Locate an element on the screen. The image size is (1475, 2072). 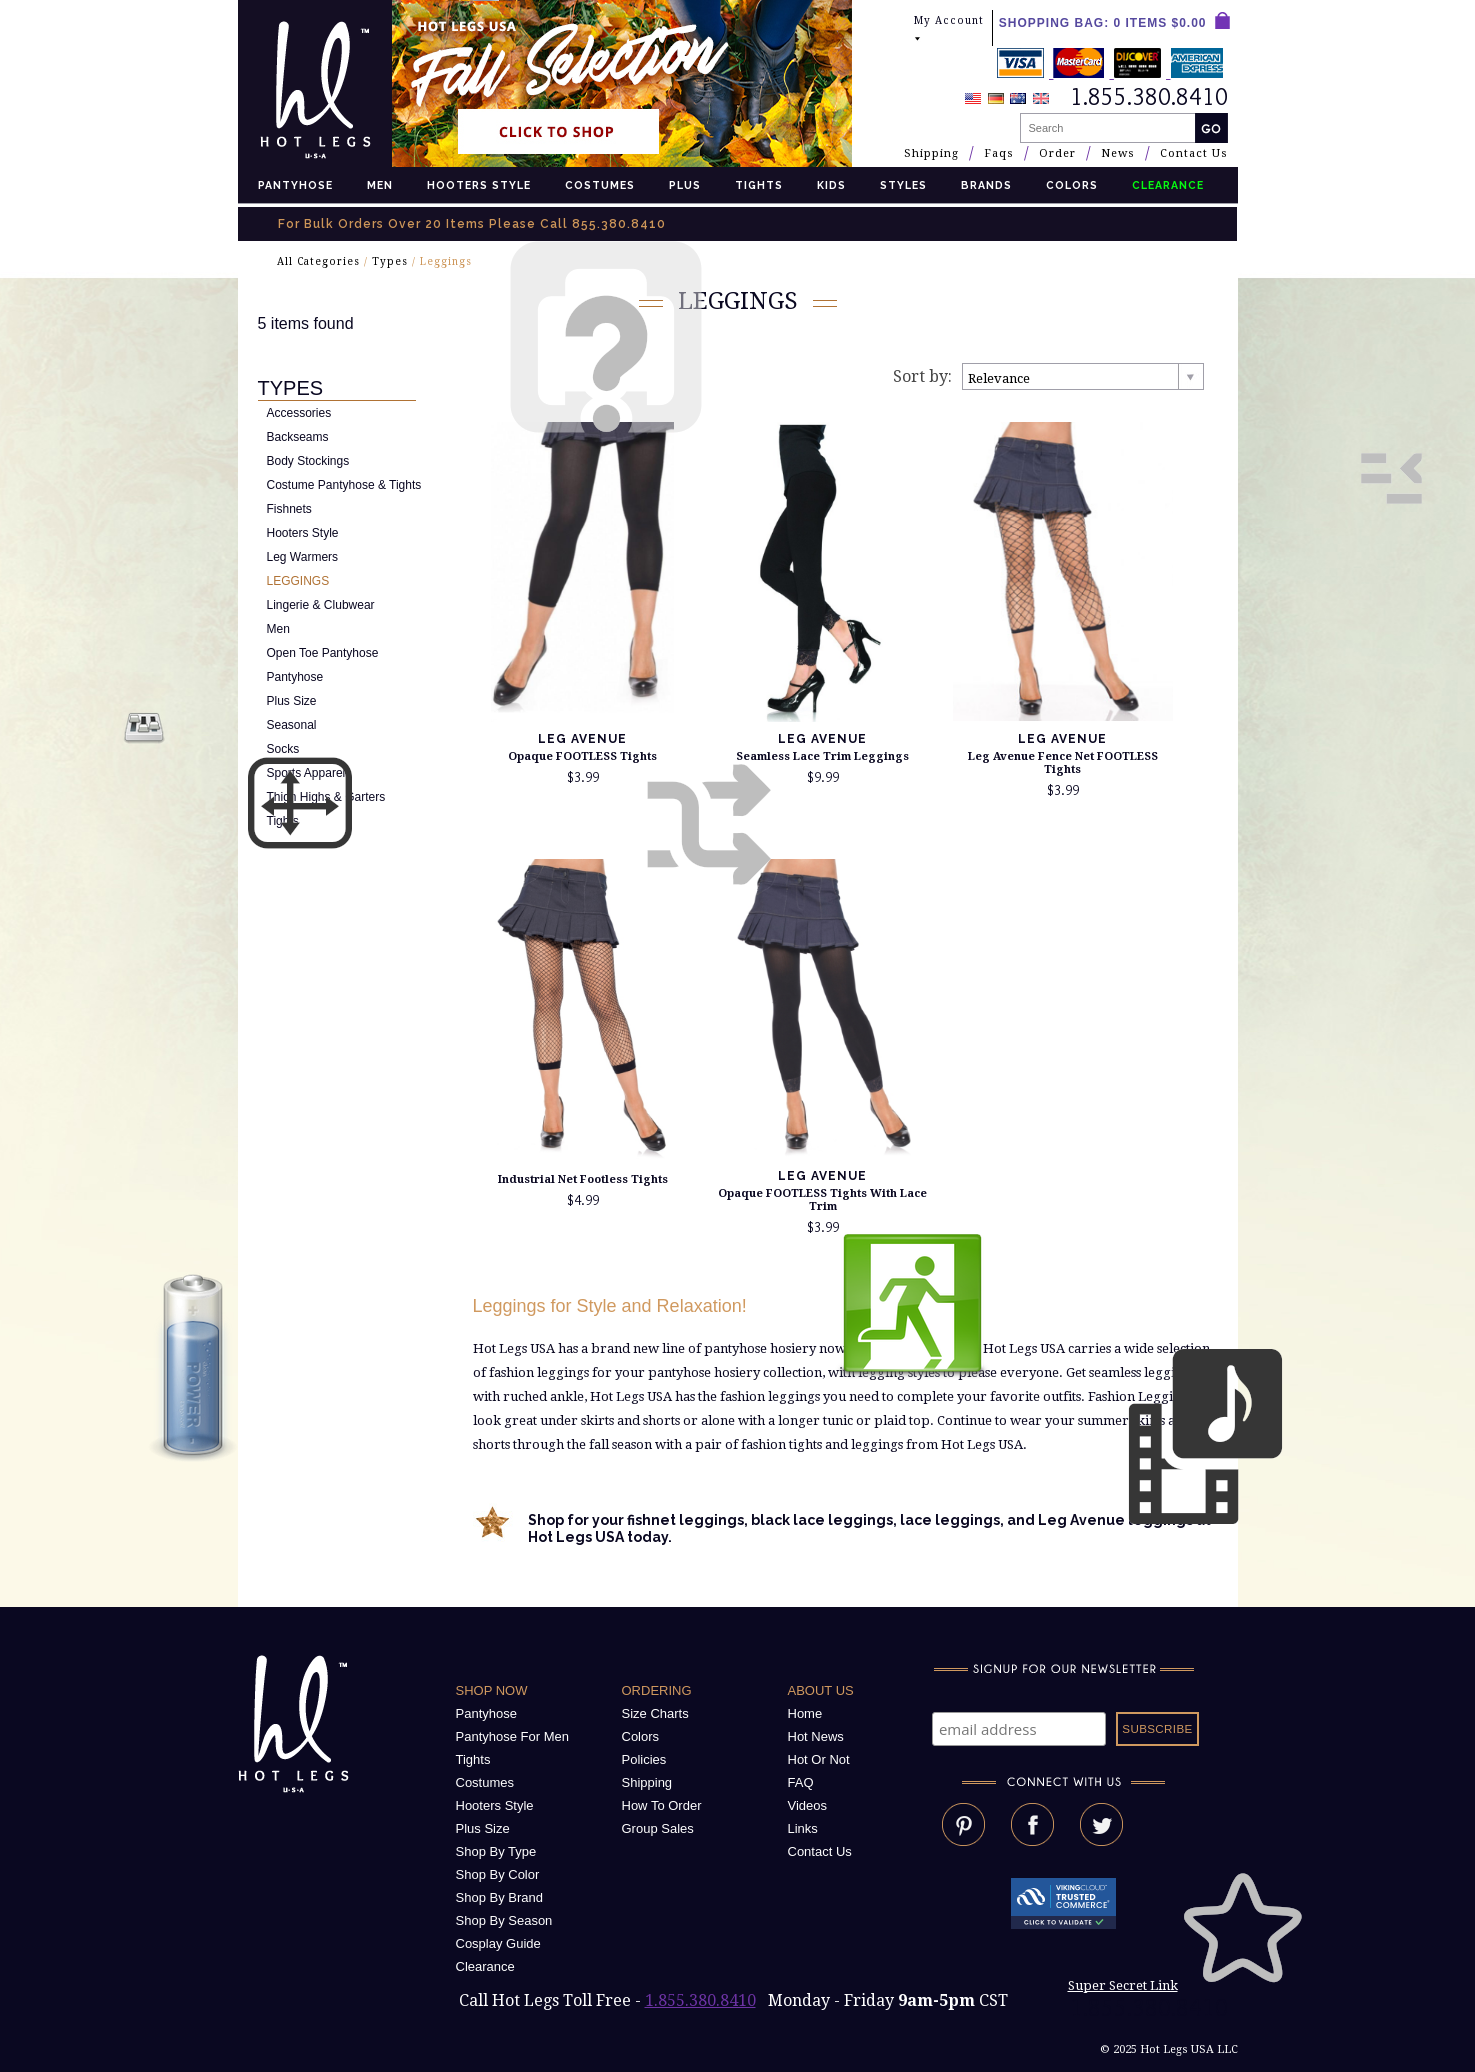
item is not marked as a favorite is located at coordinates (1243, 1932).